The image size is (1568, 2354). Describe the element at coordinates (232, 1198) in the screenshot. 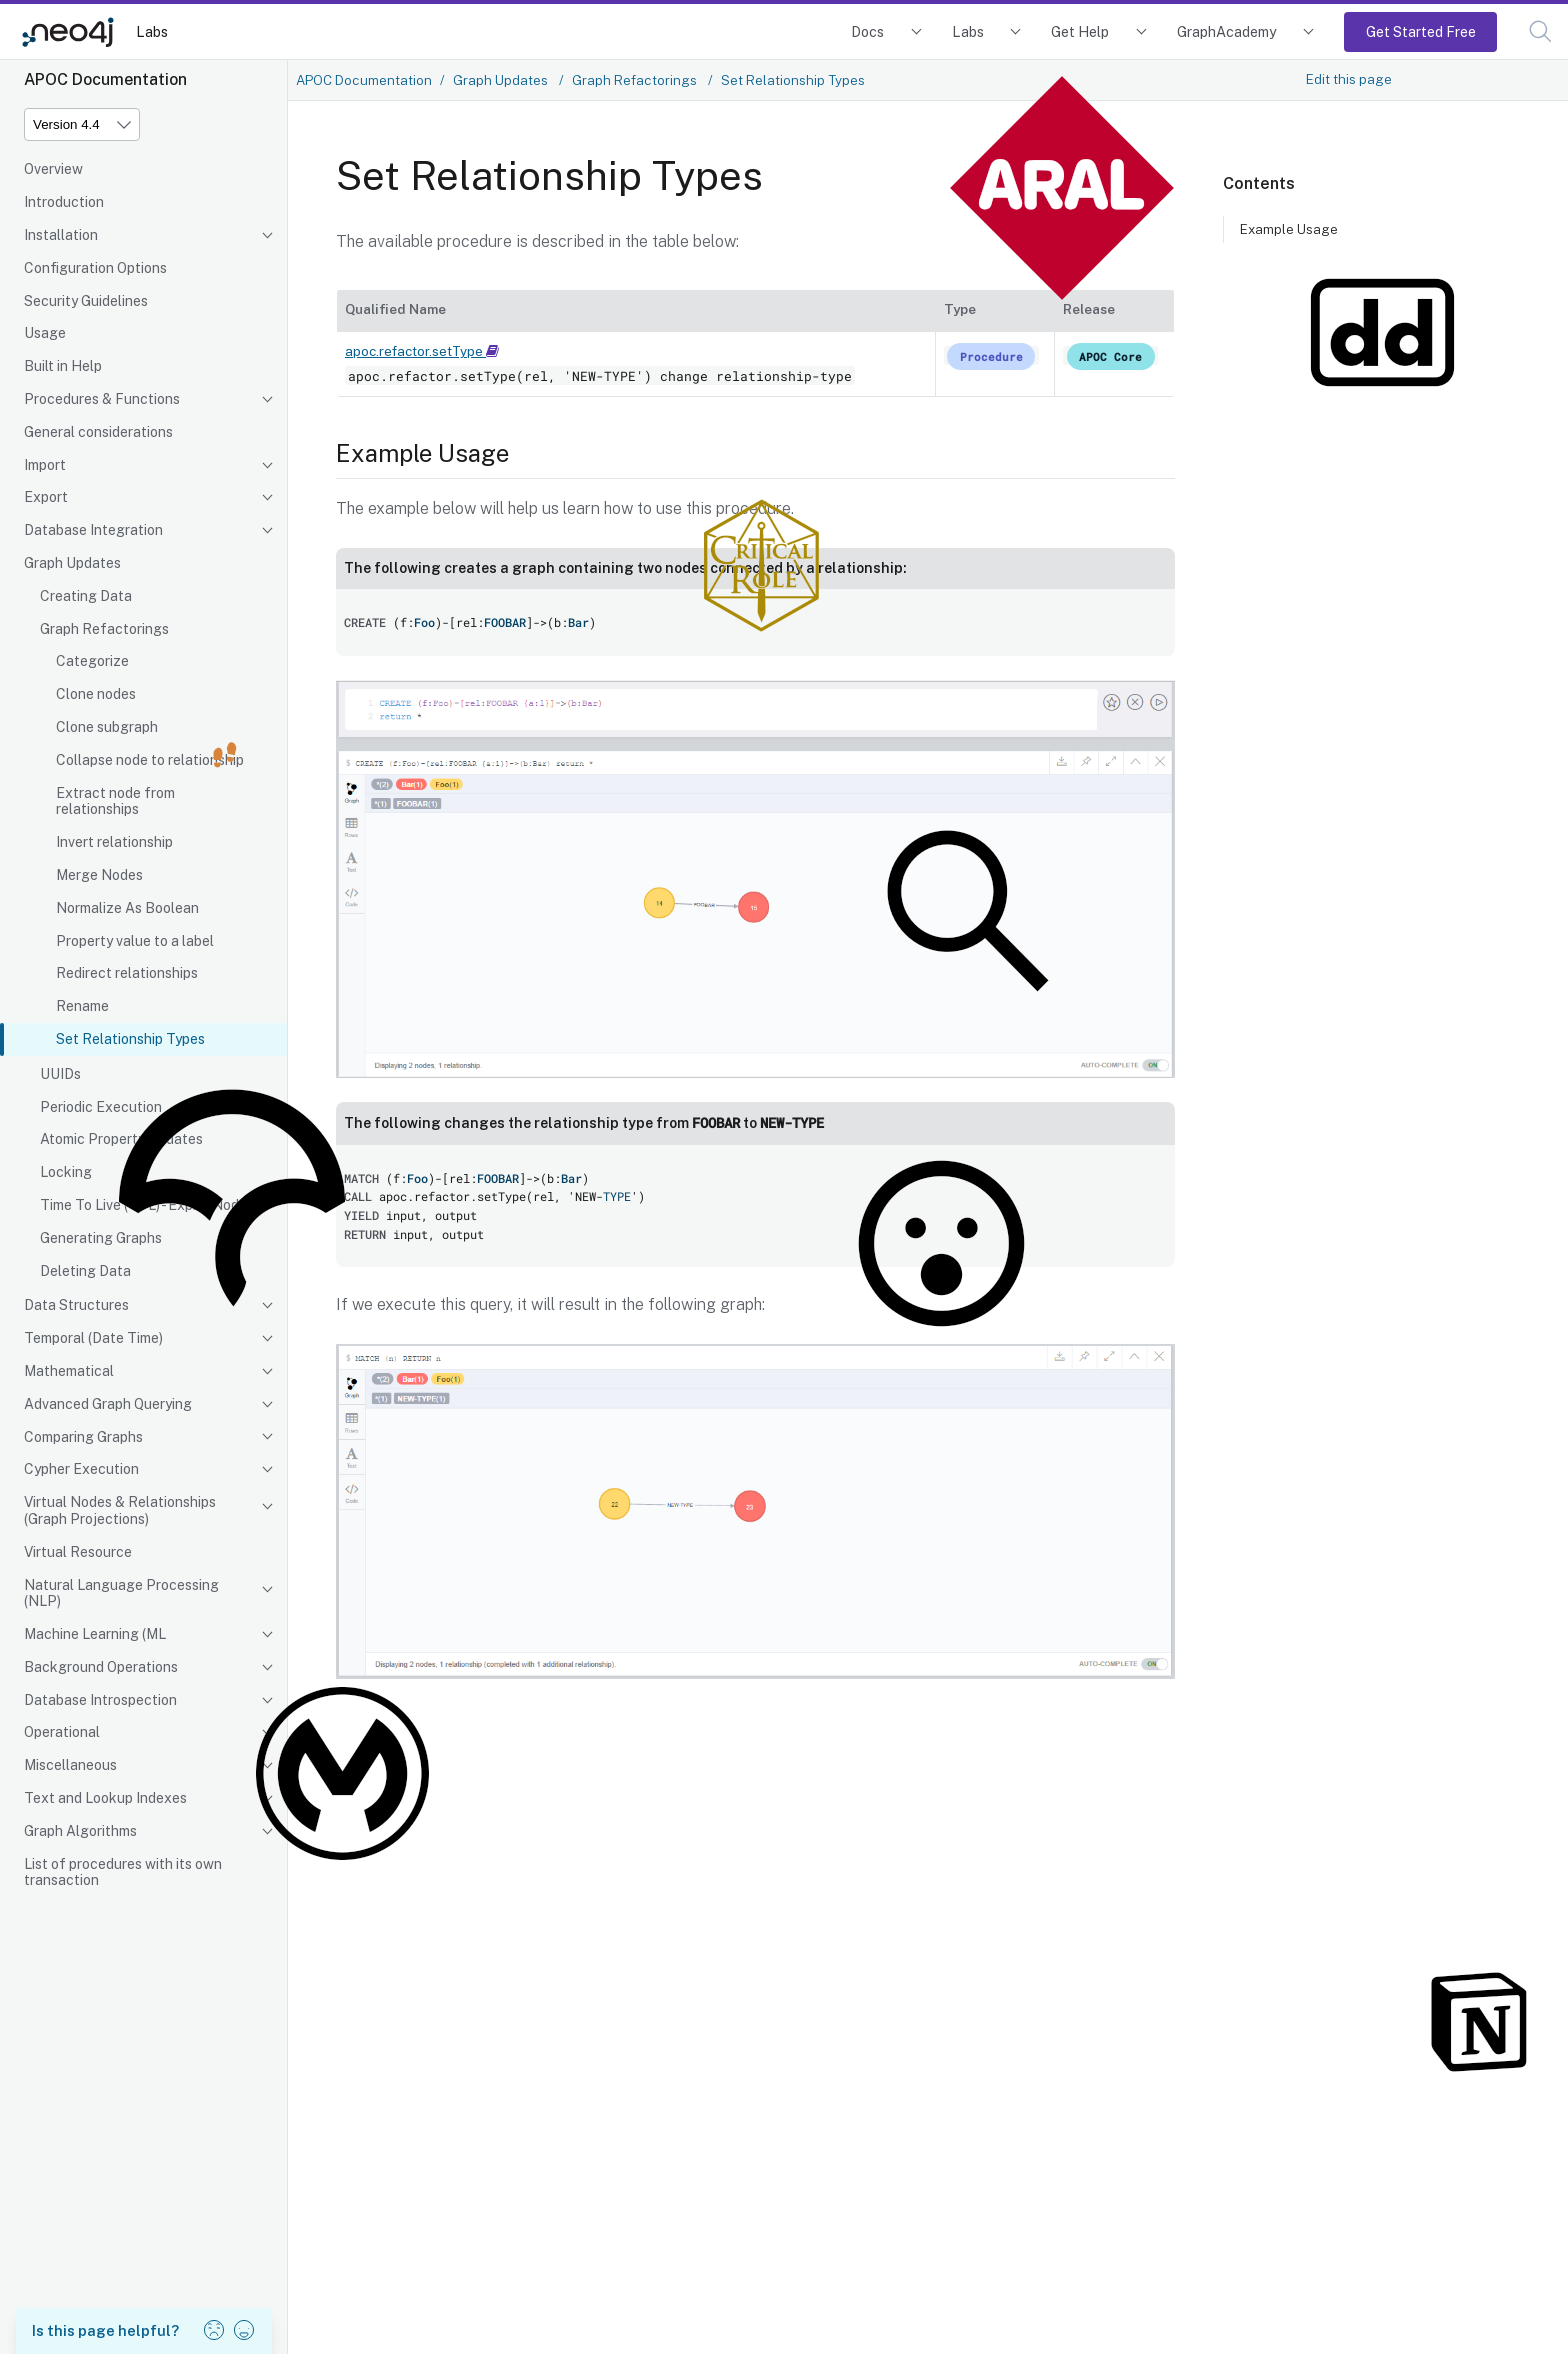

I see `link to Codecov code coverage service` at that location.